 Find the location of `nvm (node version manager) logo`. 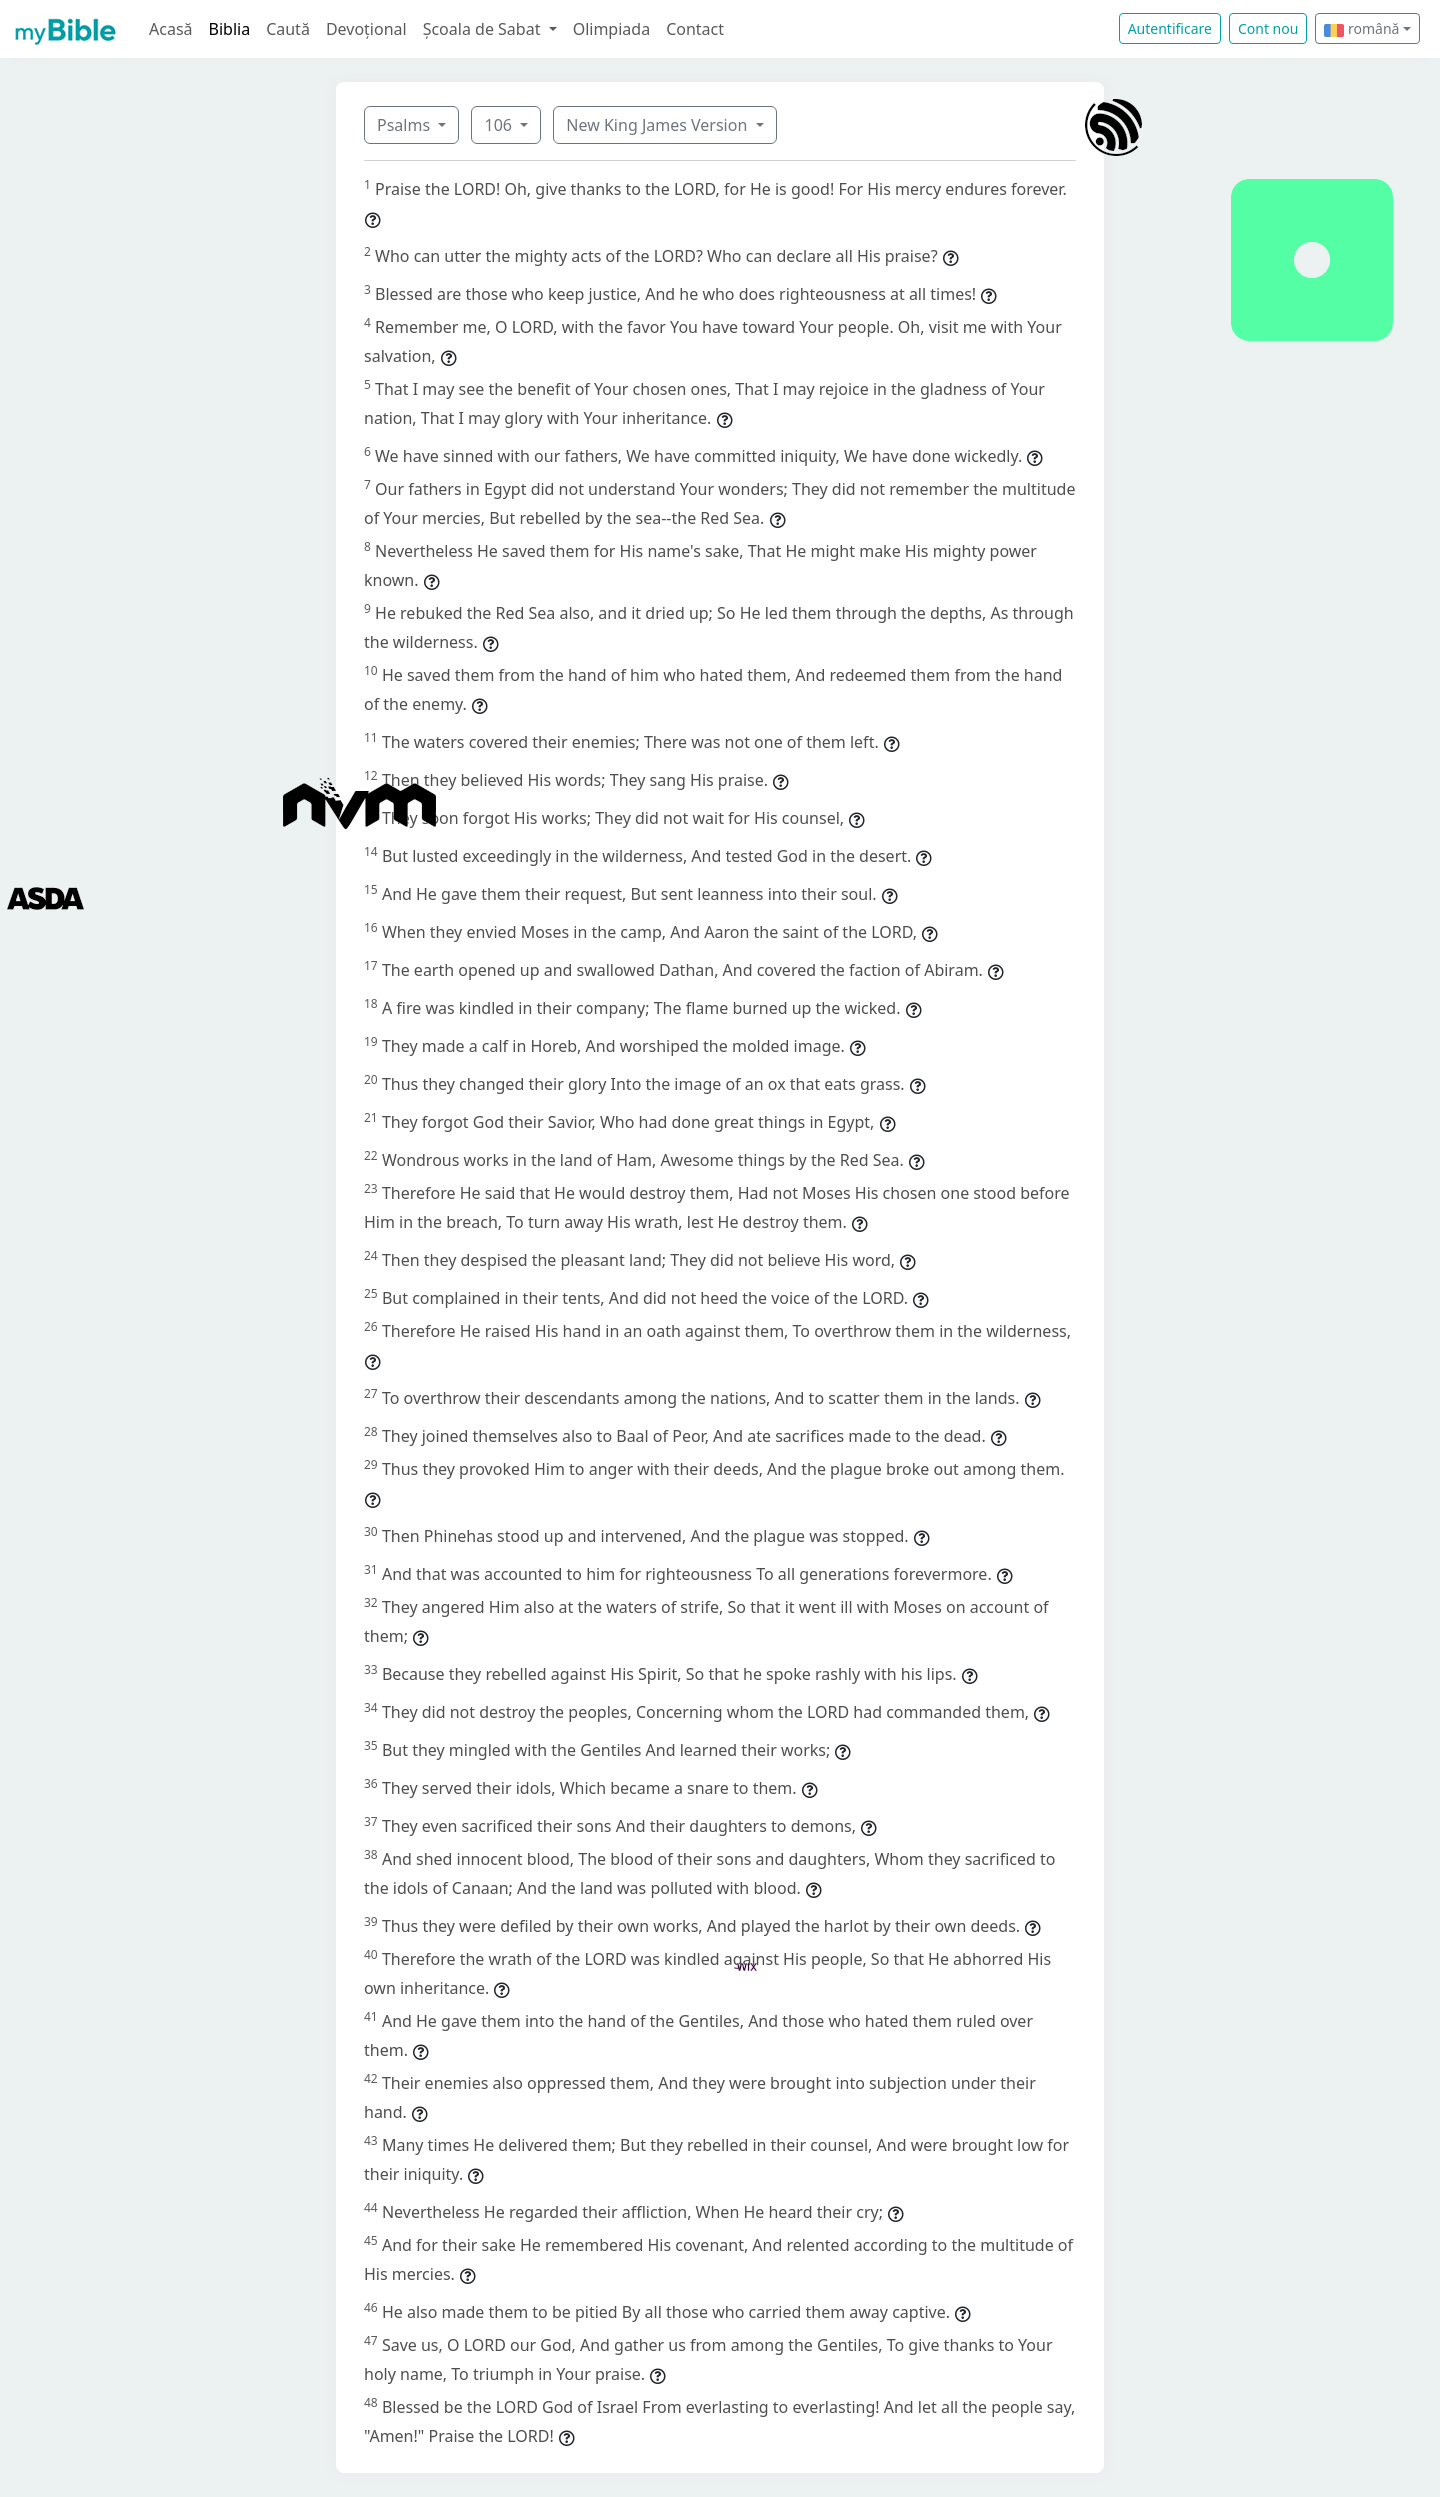

nvm (node version manager) logo is located at coordinates (359, 803).